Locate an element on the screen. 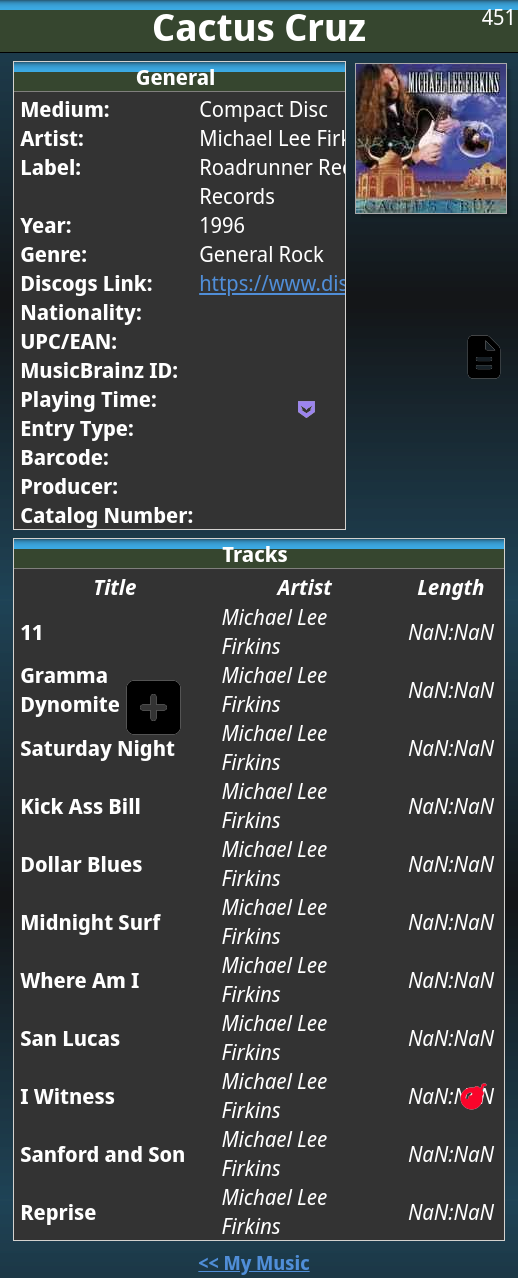 The height and width of the screenshot is (1278, 518). delete all data or perform destructive action is located at coordinates (473, 1096).